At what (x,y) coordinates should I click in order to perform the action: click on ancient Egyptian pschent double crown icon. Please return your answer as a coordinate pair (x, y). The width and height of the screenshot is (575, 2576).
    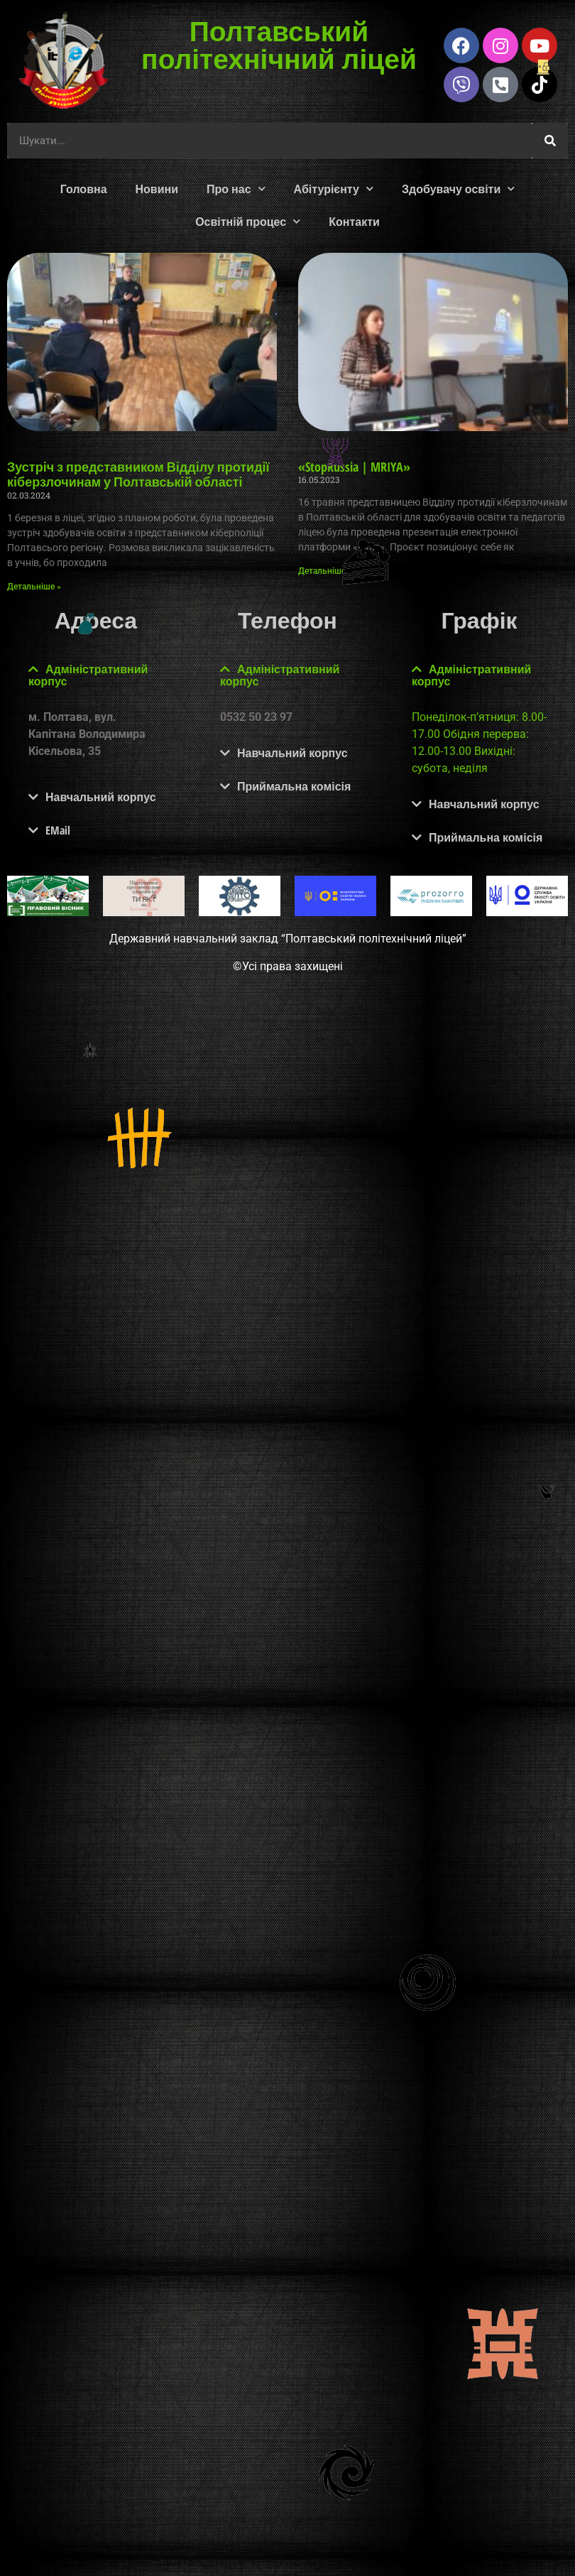
    Looking at the image, I should click on (546, 1493).